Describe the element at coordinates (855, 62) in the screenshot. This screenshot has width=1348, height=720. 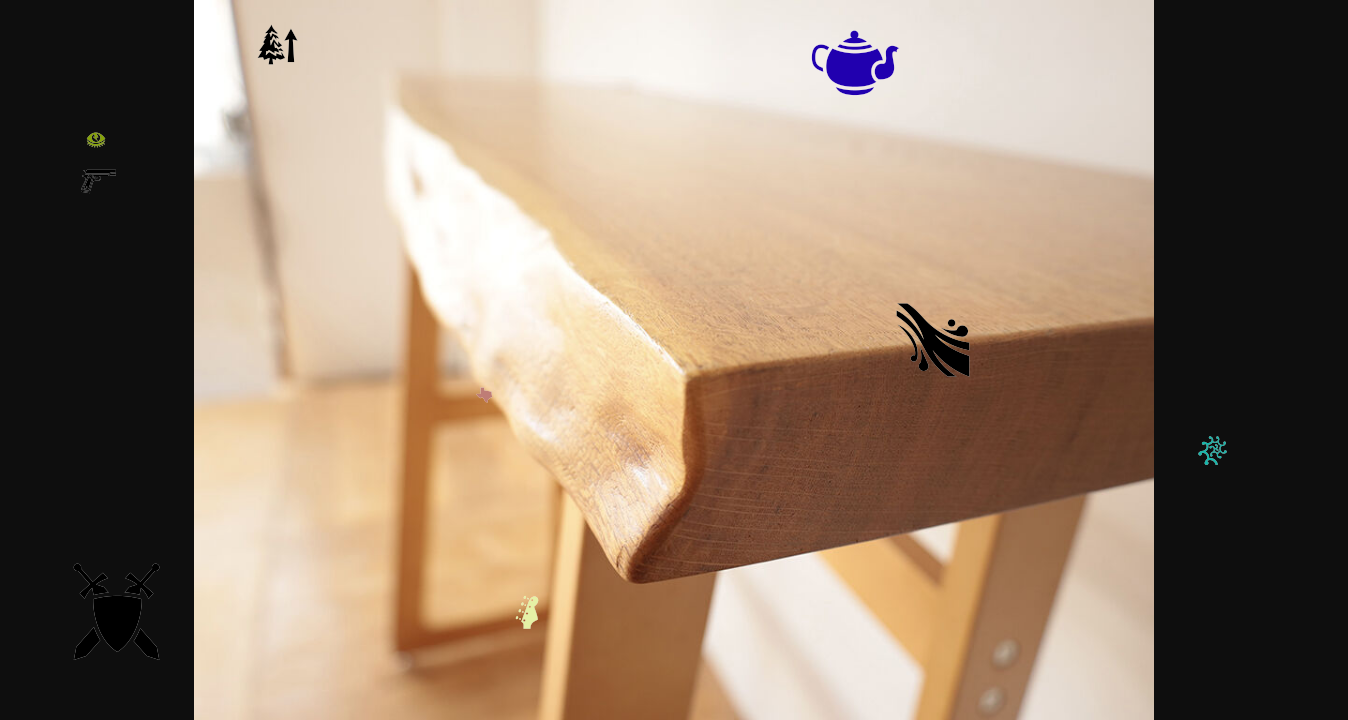
I see `access tea or beverage-related features` at that location.